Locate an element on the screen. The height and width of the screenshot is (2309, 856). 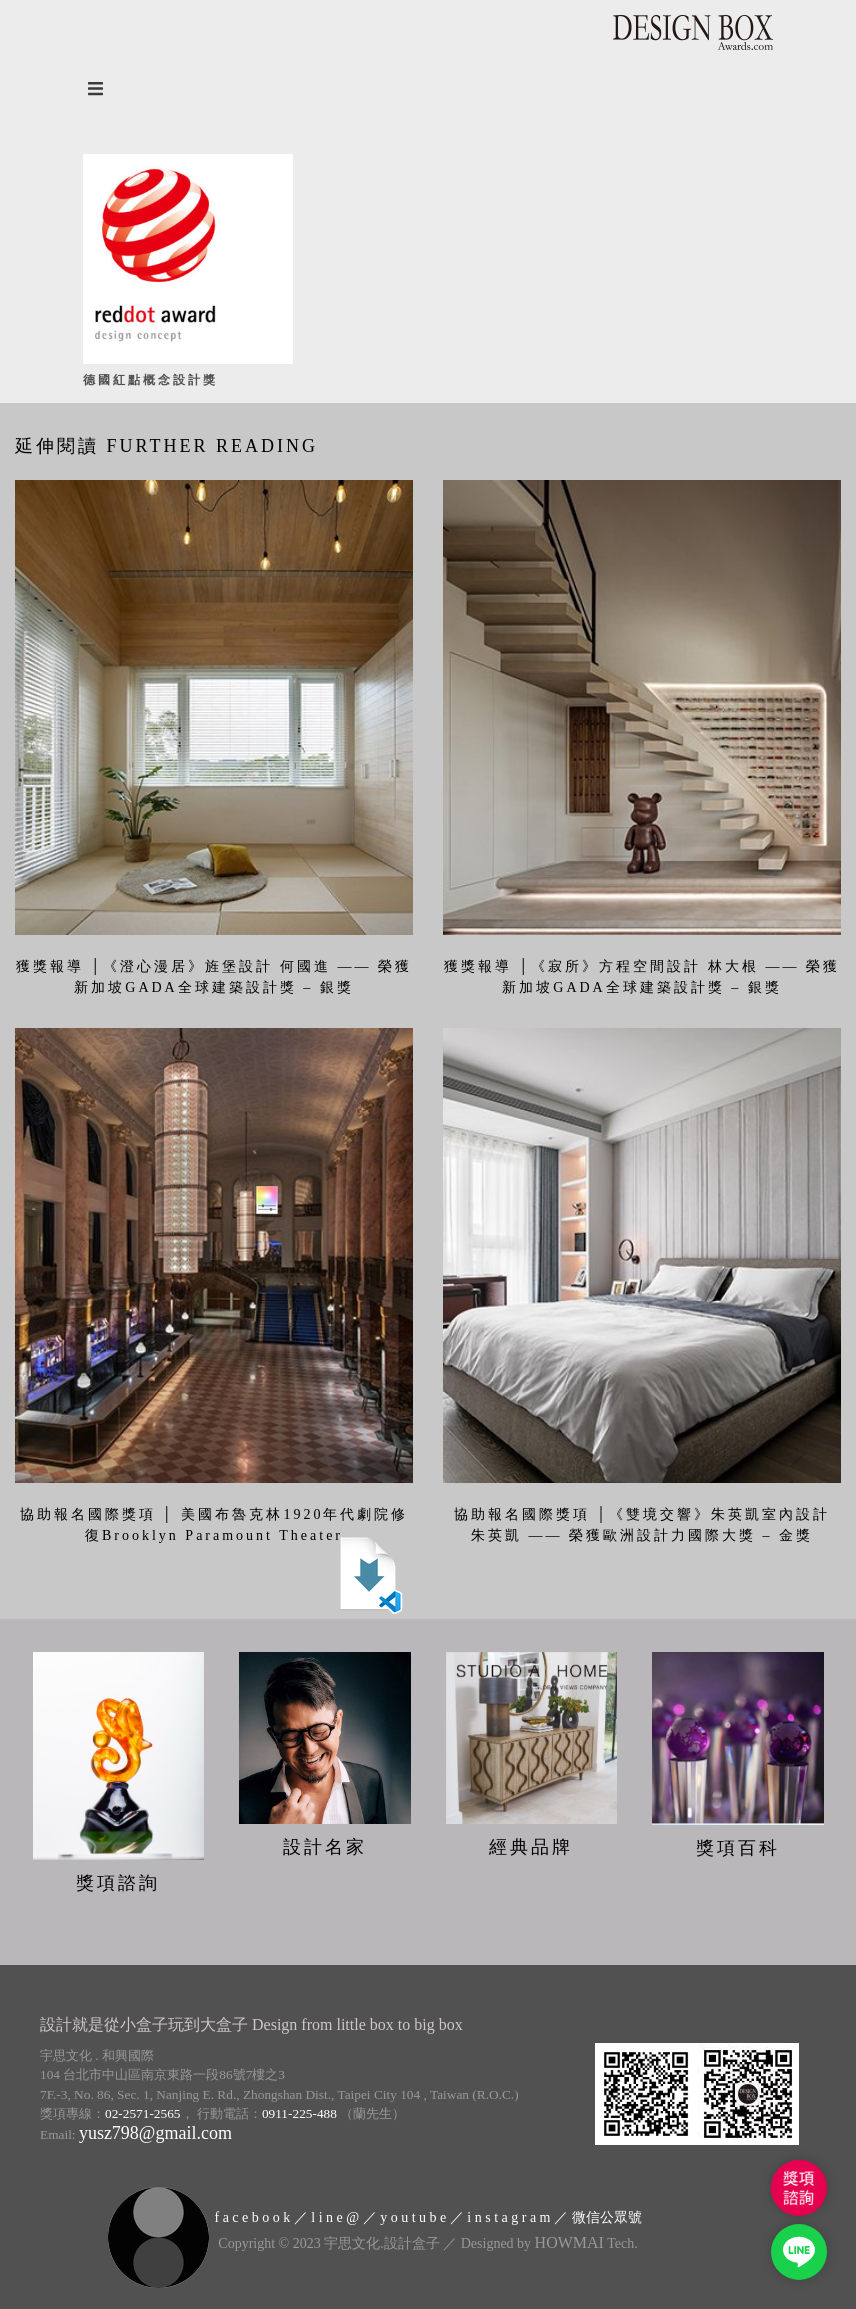
adjust color preset or gradient settings is located at coordinates (267, 1200).